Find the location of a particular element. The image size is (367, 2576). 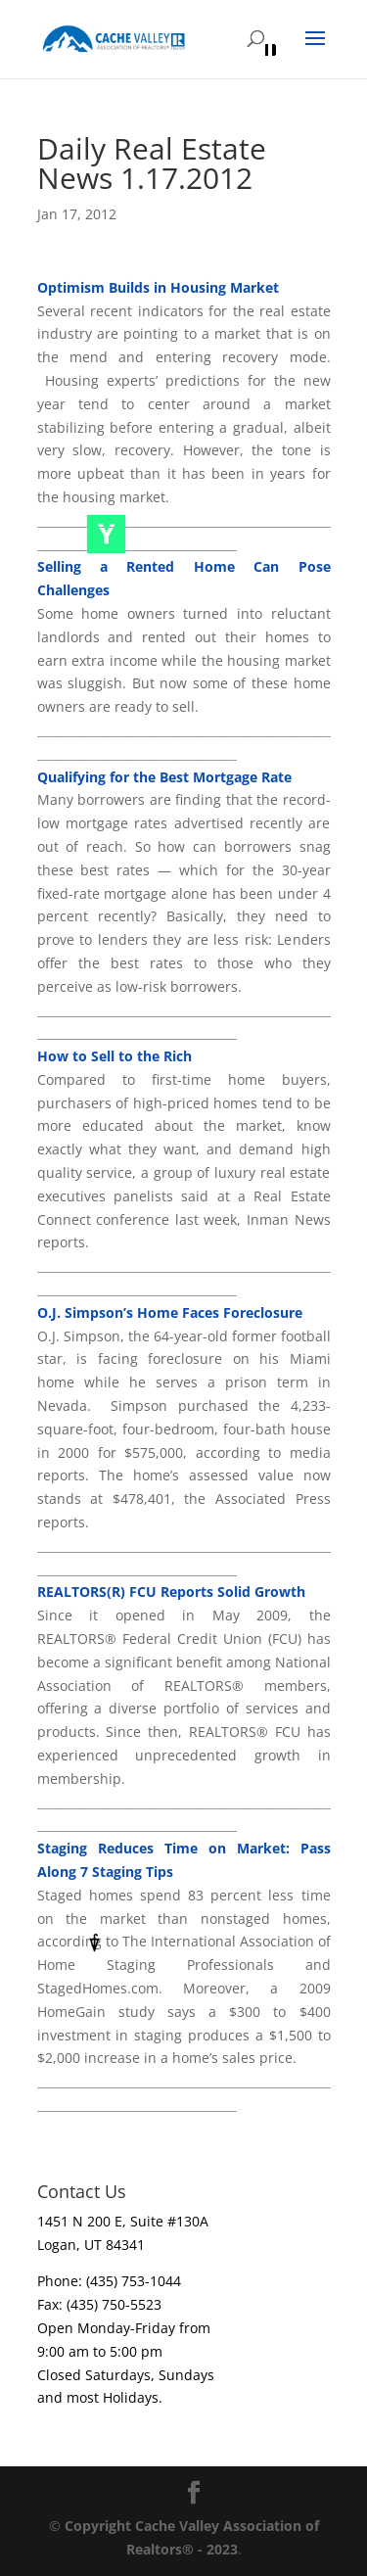

pause media playback is located at coordinates (270, 50).